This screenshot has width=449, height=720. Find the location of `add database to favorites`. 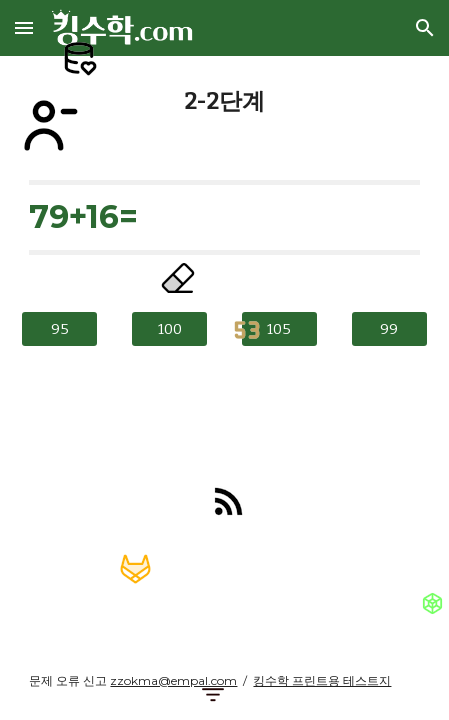

add database to favorites is located at coordinates (79, 58).